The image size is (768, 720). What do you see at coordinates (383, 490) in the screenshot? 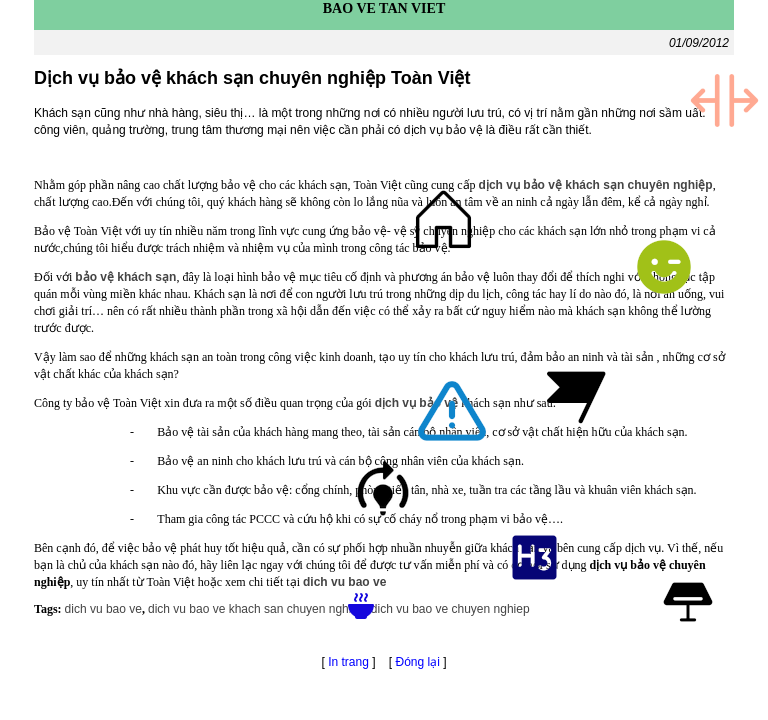
I see `indicates machine learning or AI model training in progress` at bounding box center [383, 490].